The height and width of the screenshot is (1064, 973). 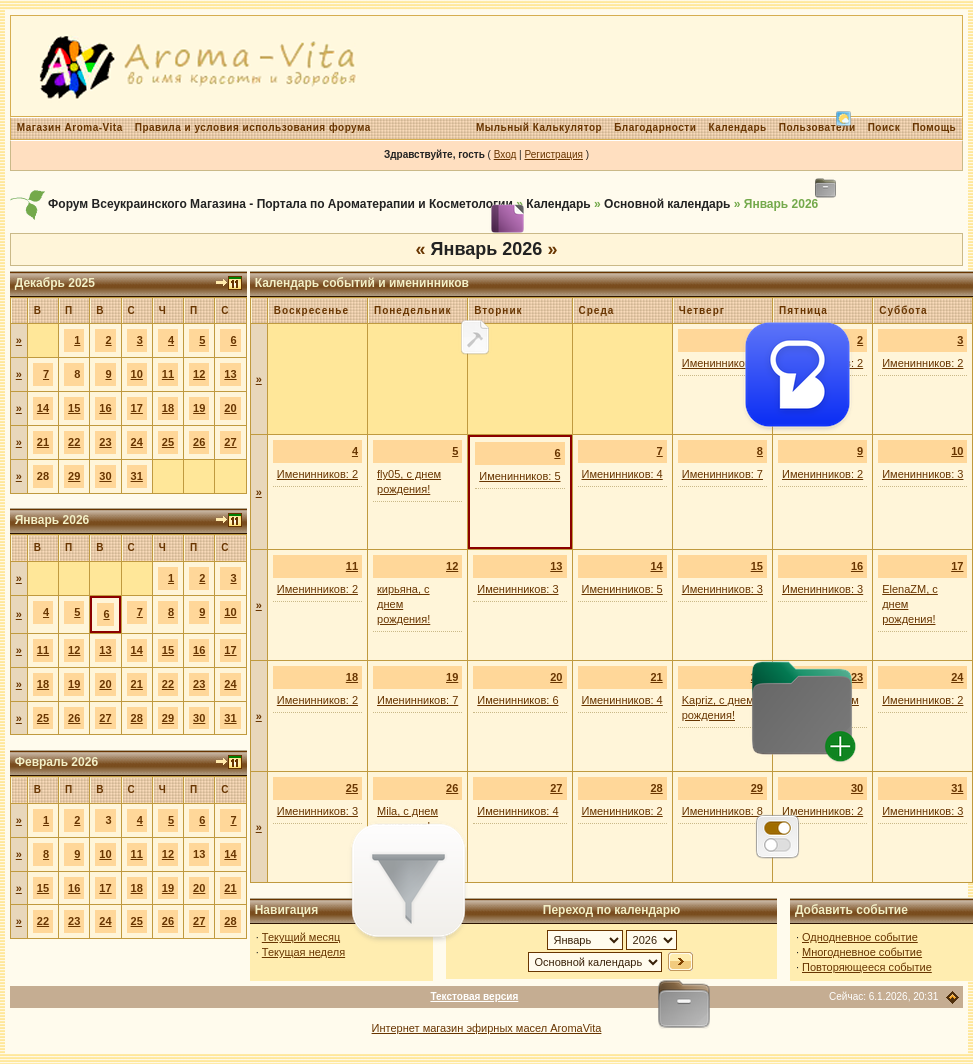 I want to click on create a new folder, so click(x=802, y=708).